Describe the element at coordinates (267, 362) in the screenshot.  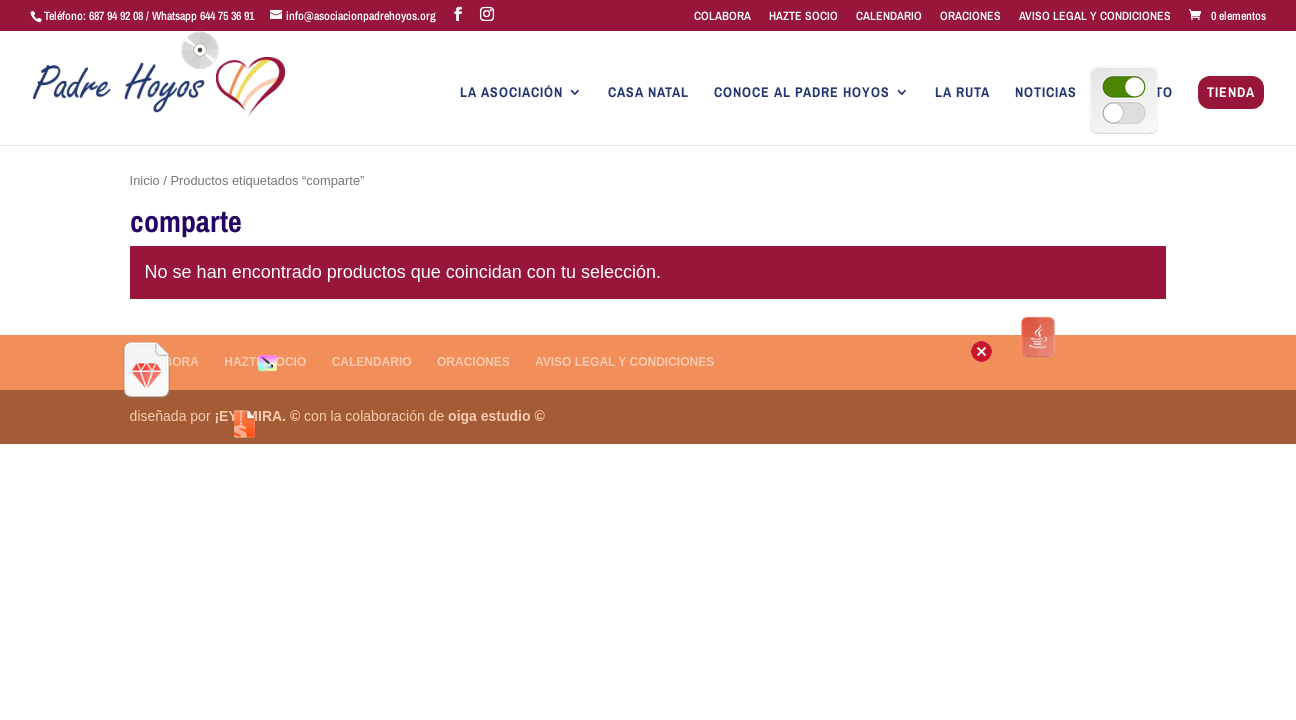
I see `open a Krita project file` at that location.